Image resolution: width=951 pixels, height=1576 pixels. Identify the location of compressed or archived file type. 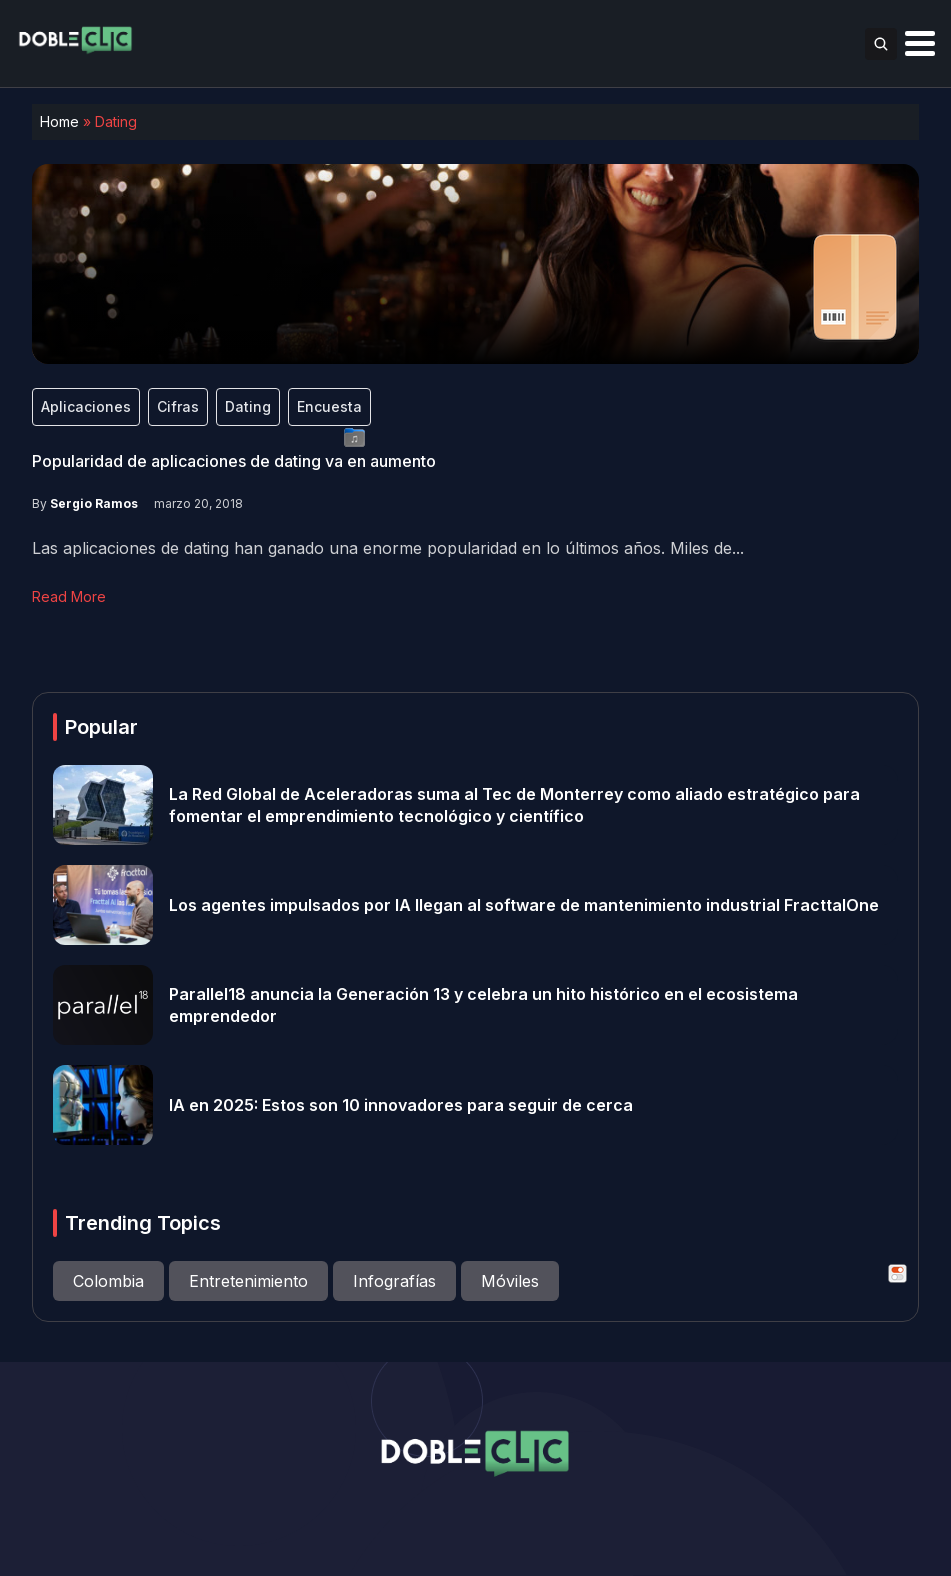
(855, 287).